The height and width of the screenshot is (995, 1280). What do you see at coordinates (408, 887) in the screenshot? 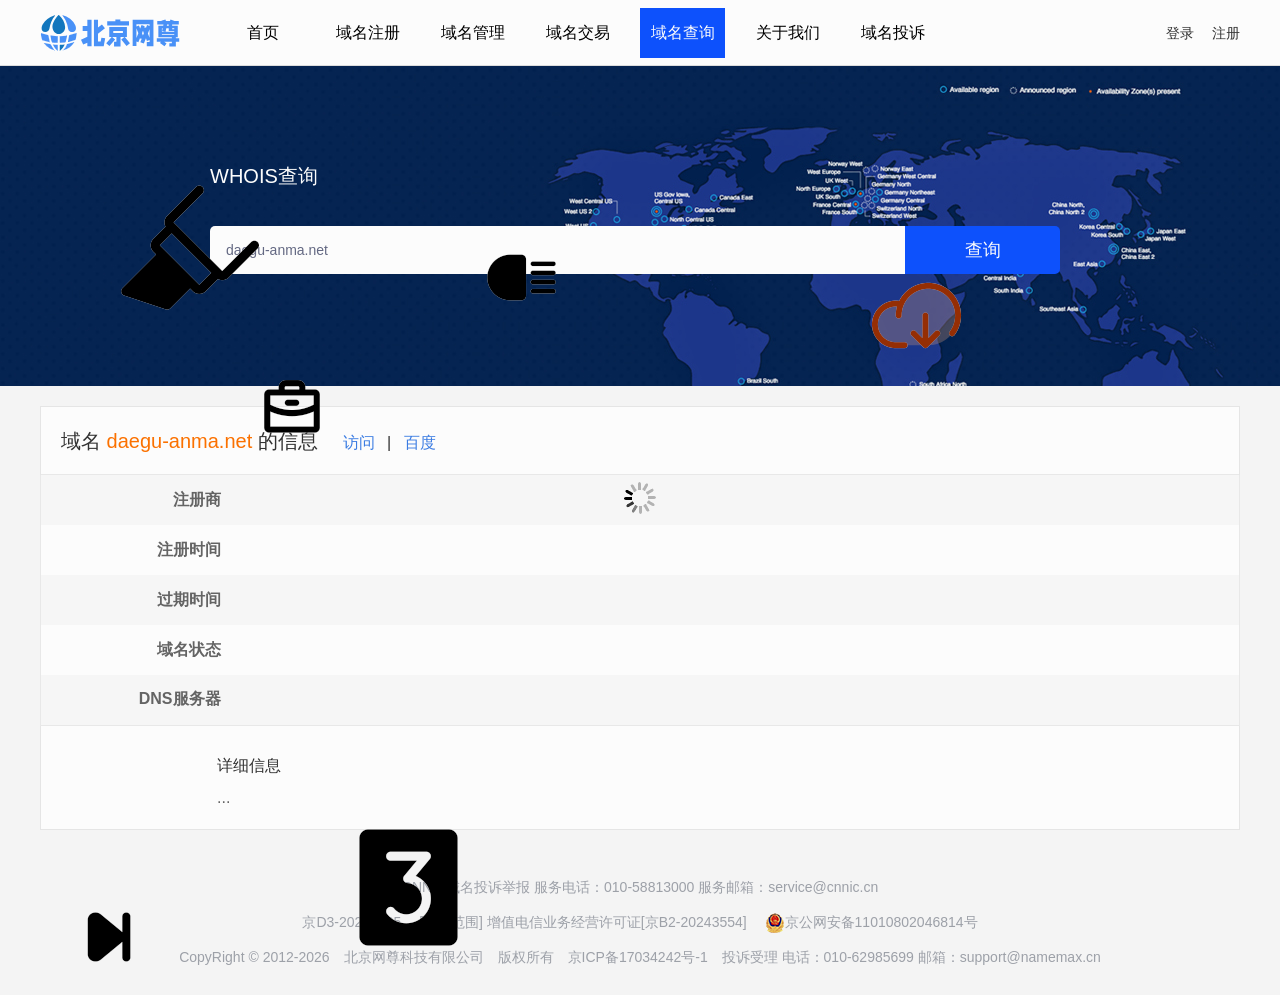
I see `indicates step three in a multi-step process` at bounding box center [408, 887].